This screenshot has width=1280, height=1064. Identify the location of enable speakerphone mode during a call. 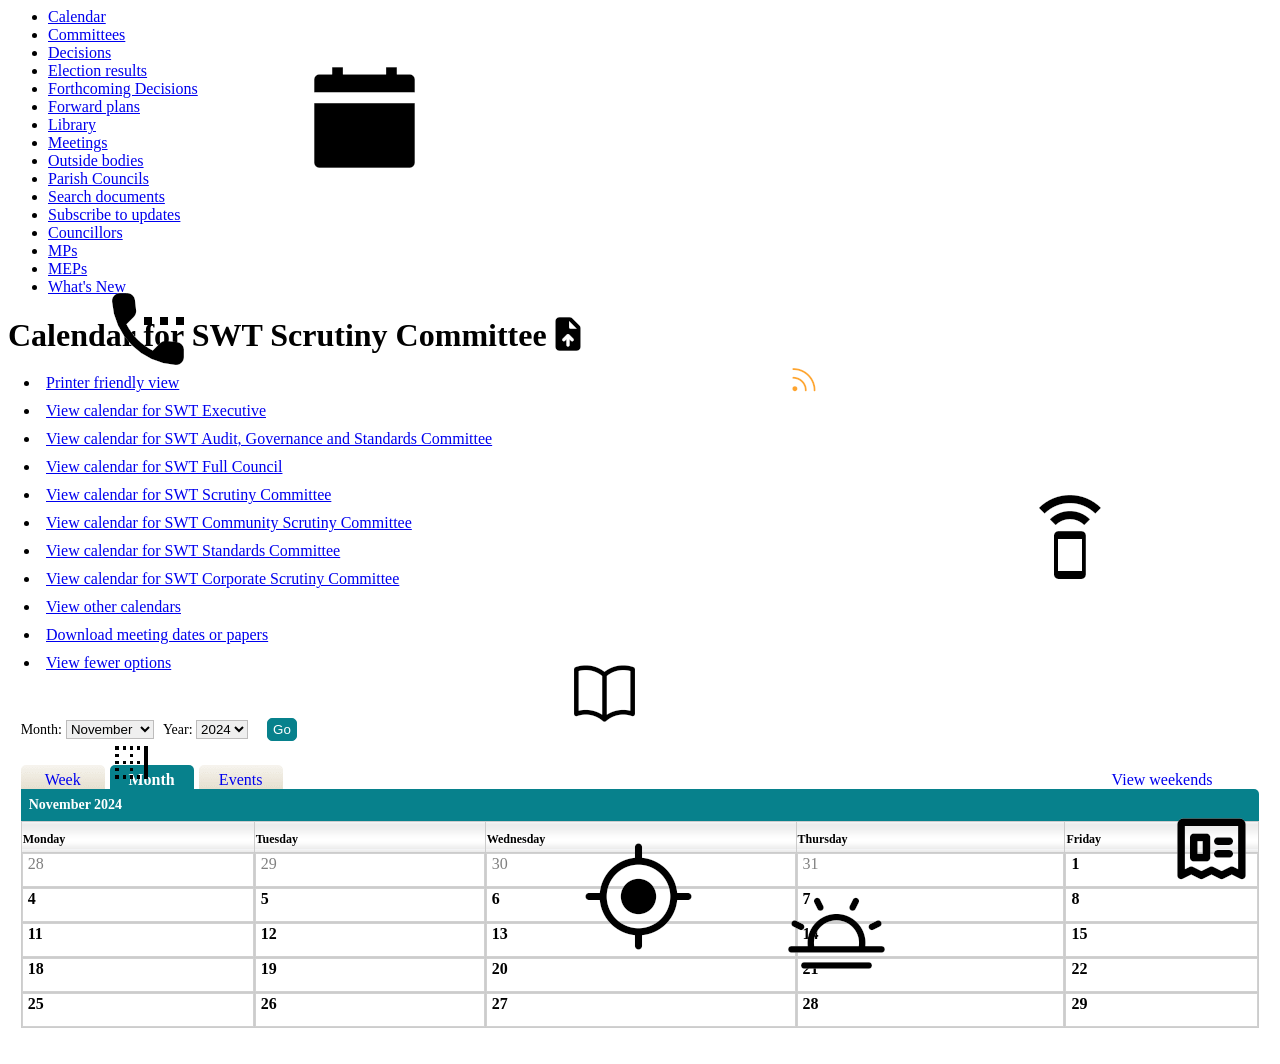
(1070, 539).